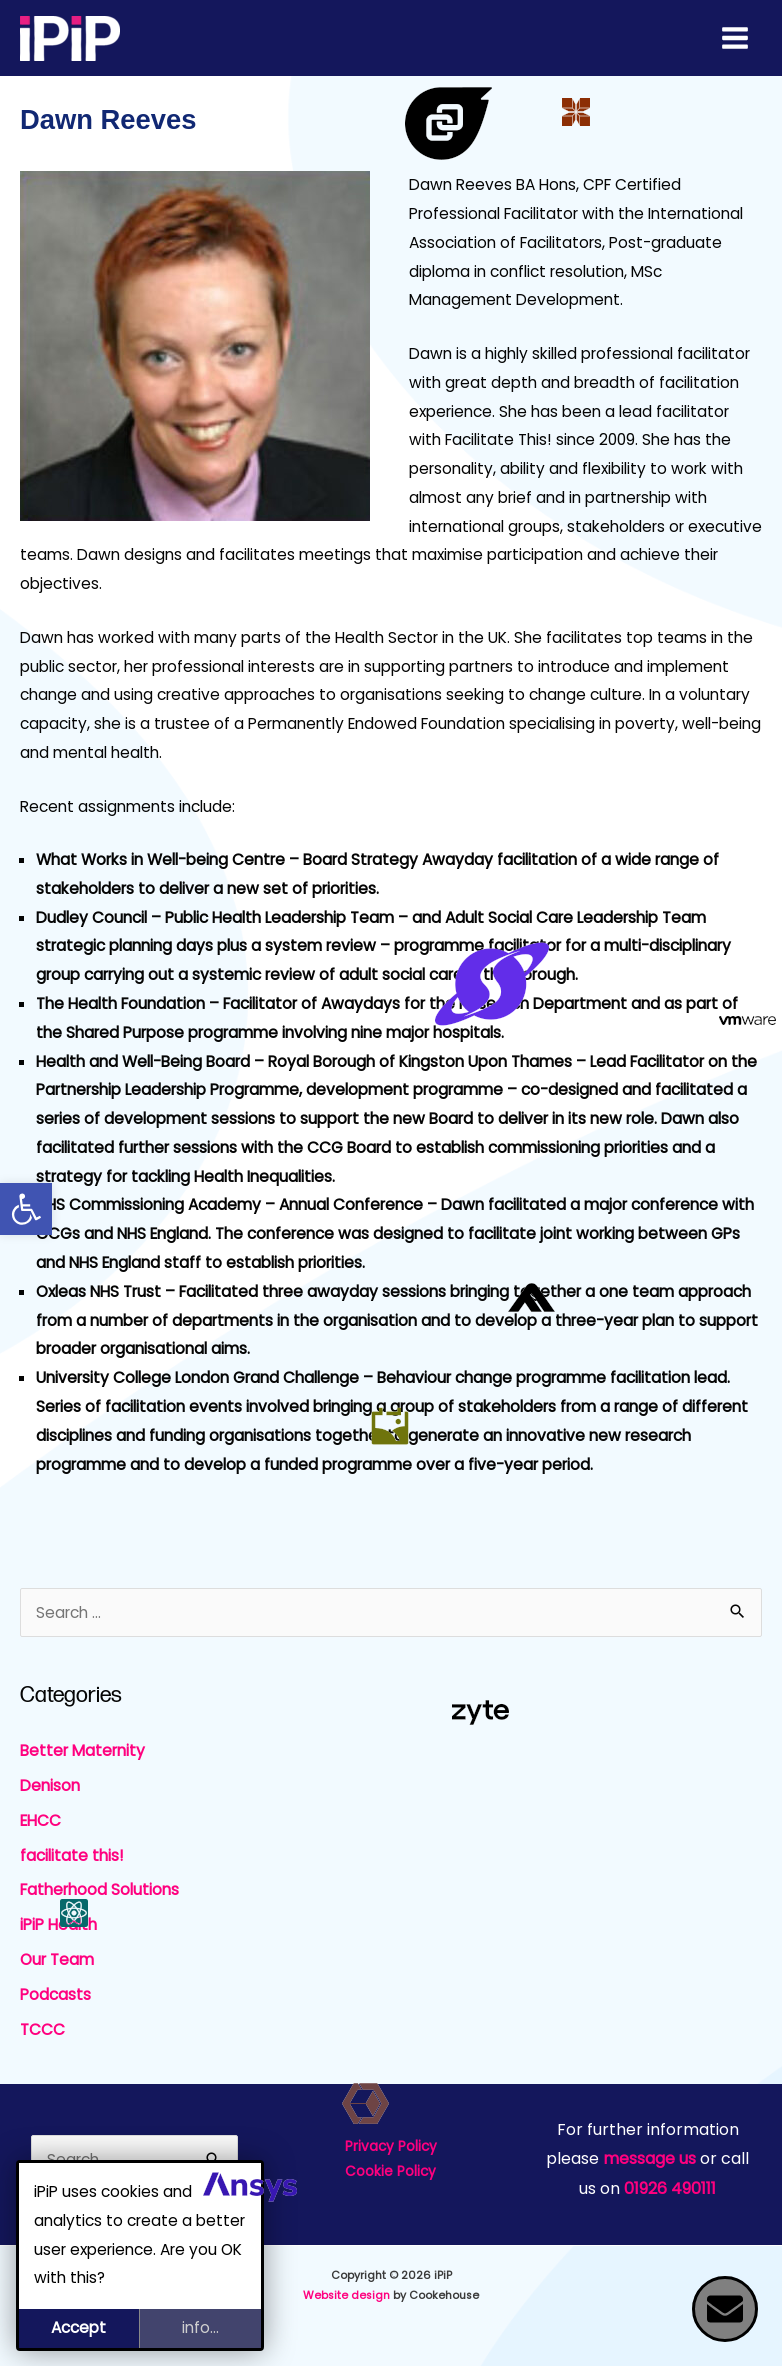  I want to click on VMware application or service, so click(747, 1020).